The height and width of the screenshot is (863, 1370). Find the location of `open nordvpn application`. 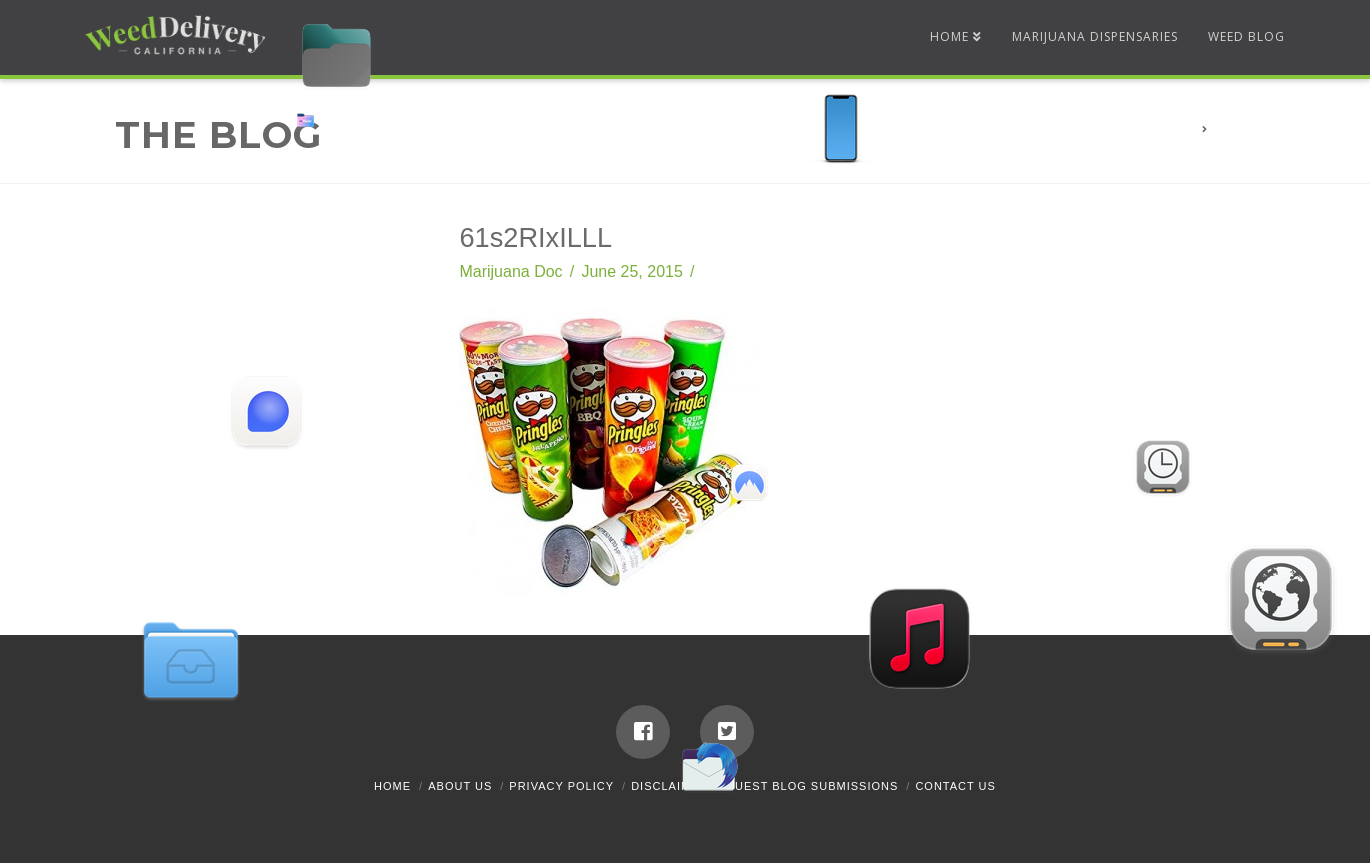

open nordvpn application is located at coordinates (749, 482).